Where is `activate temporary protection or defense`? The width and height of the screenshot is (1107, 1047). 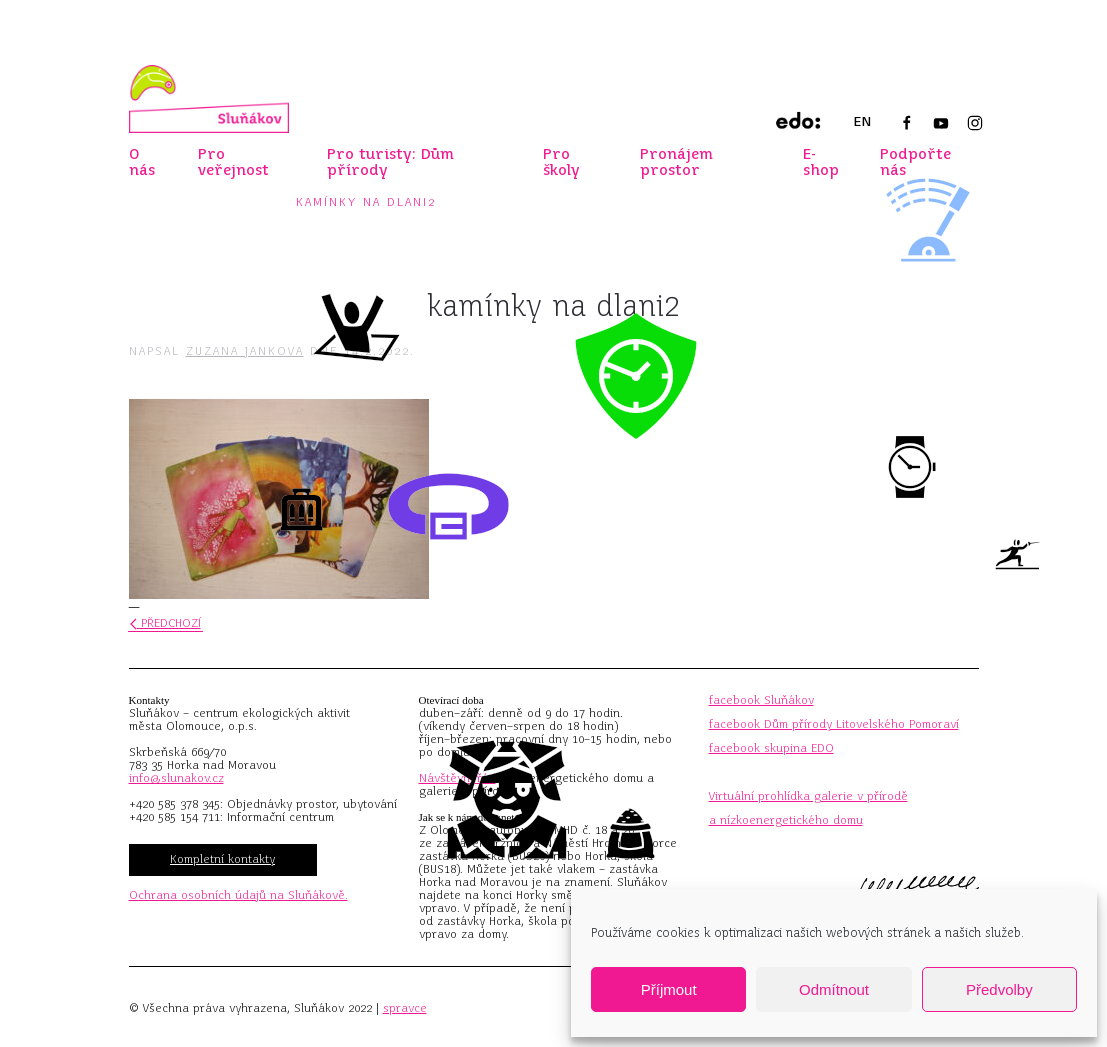
activate temporary protection or defense is located at coordinates (636, 376).